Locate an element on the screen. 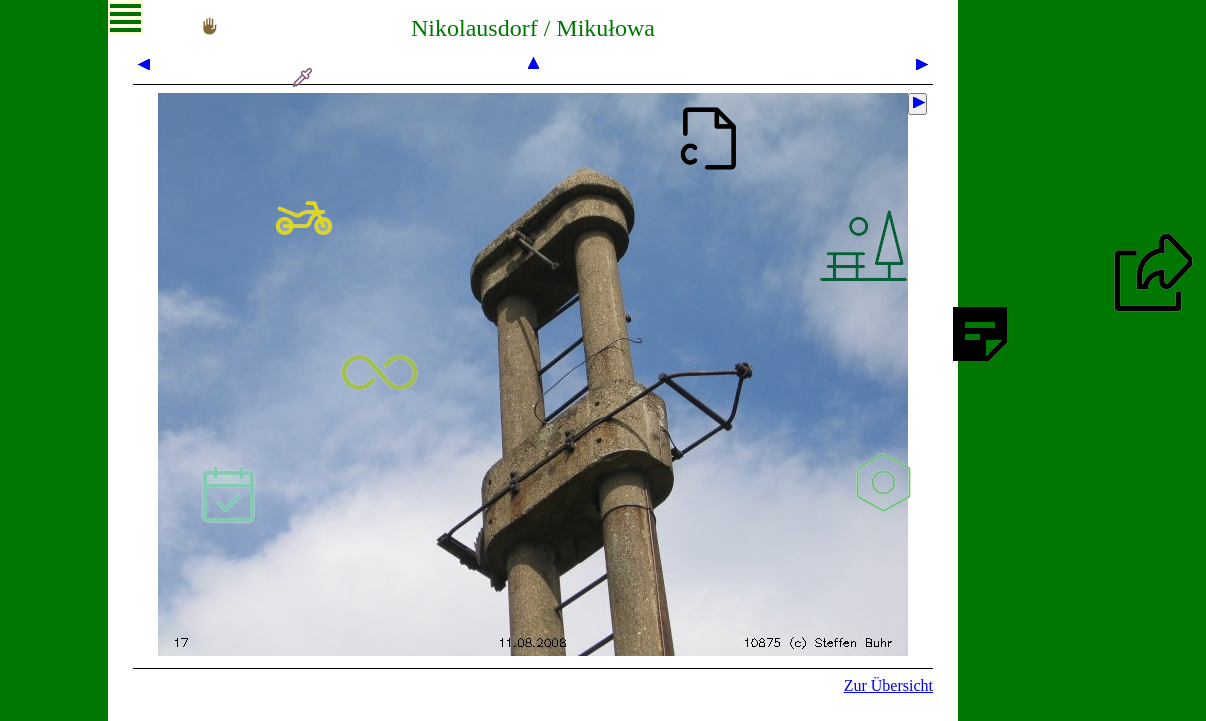 Image resolution: width=1206 pixels, height=721 pixels. confirm or complete a scheduled event is located at coordinates (228, 496).